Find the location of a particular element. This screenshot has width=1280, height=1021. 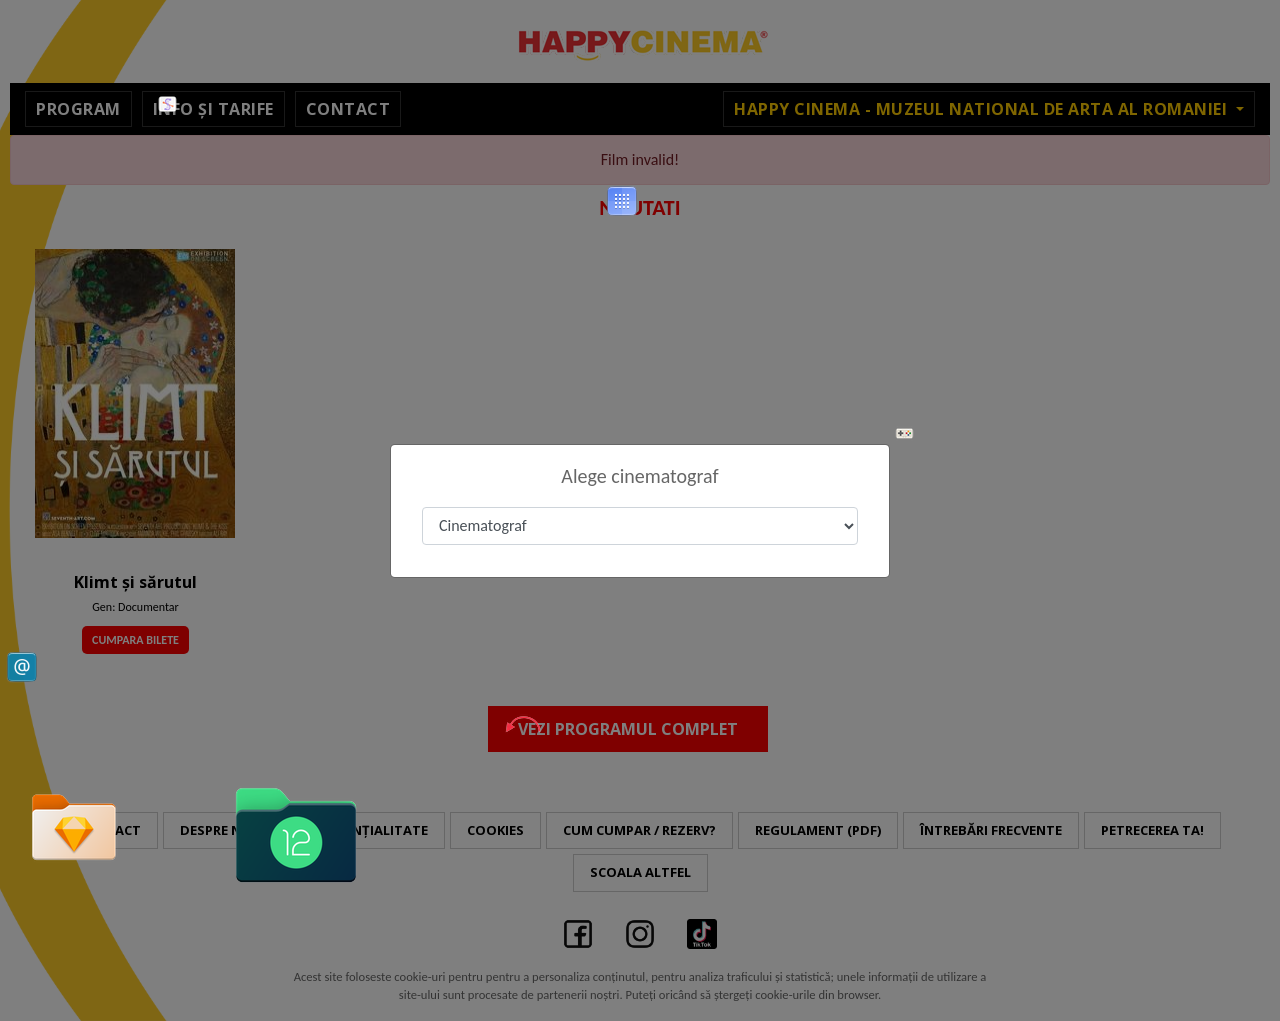

undo the last action is located at coordinates (523, 724).